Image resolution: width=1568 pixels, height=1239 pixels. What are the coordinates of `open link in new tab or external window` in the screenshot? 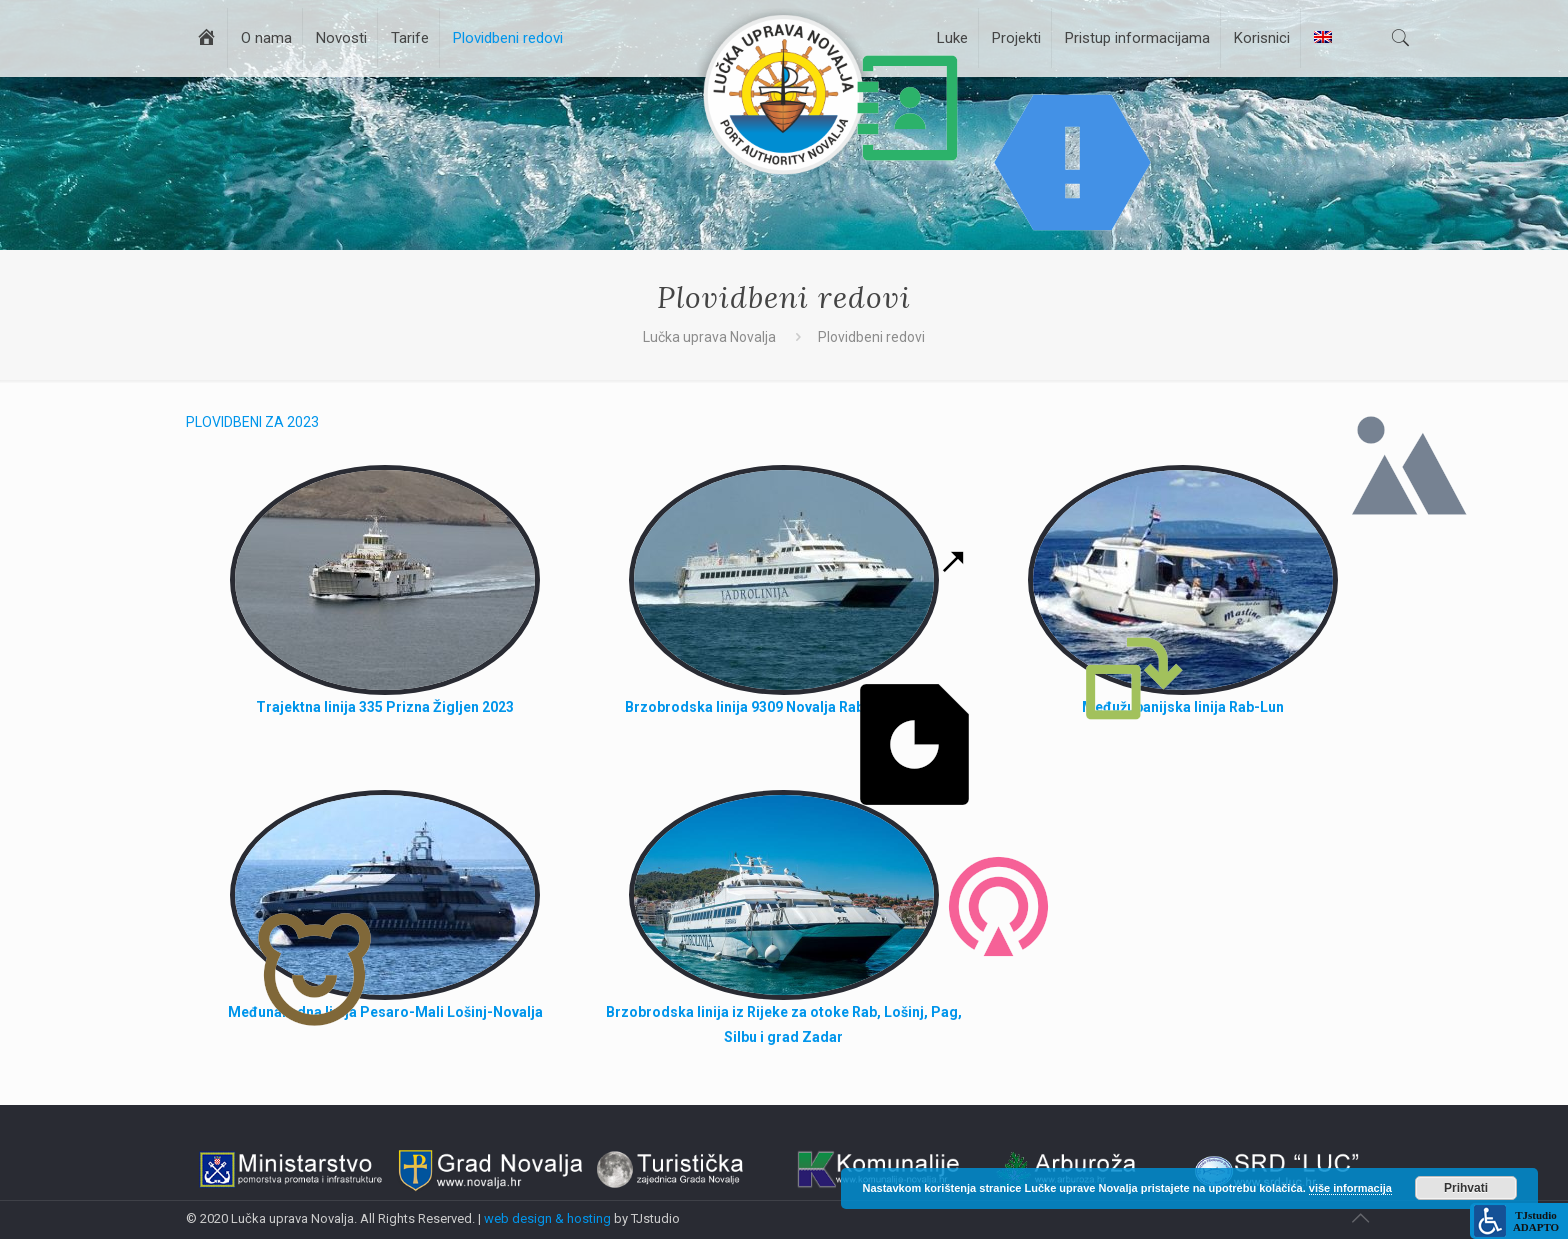 It's located at (953, 561).